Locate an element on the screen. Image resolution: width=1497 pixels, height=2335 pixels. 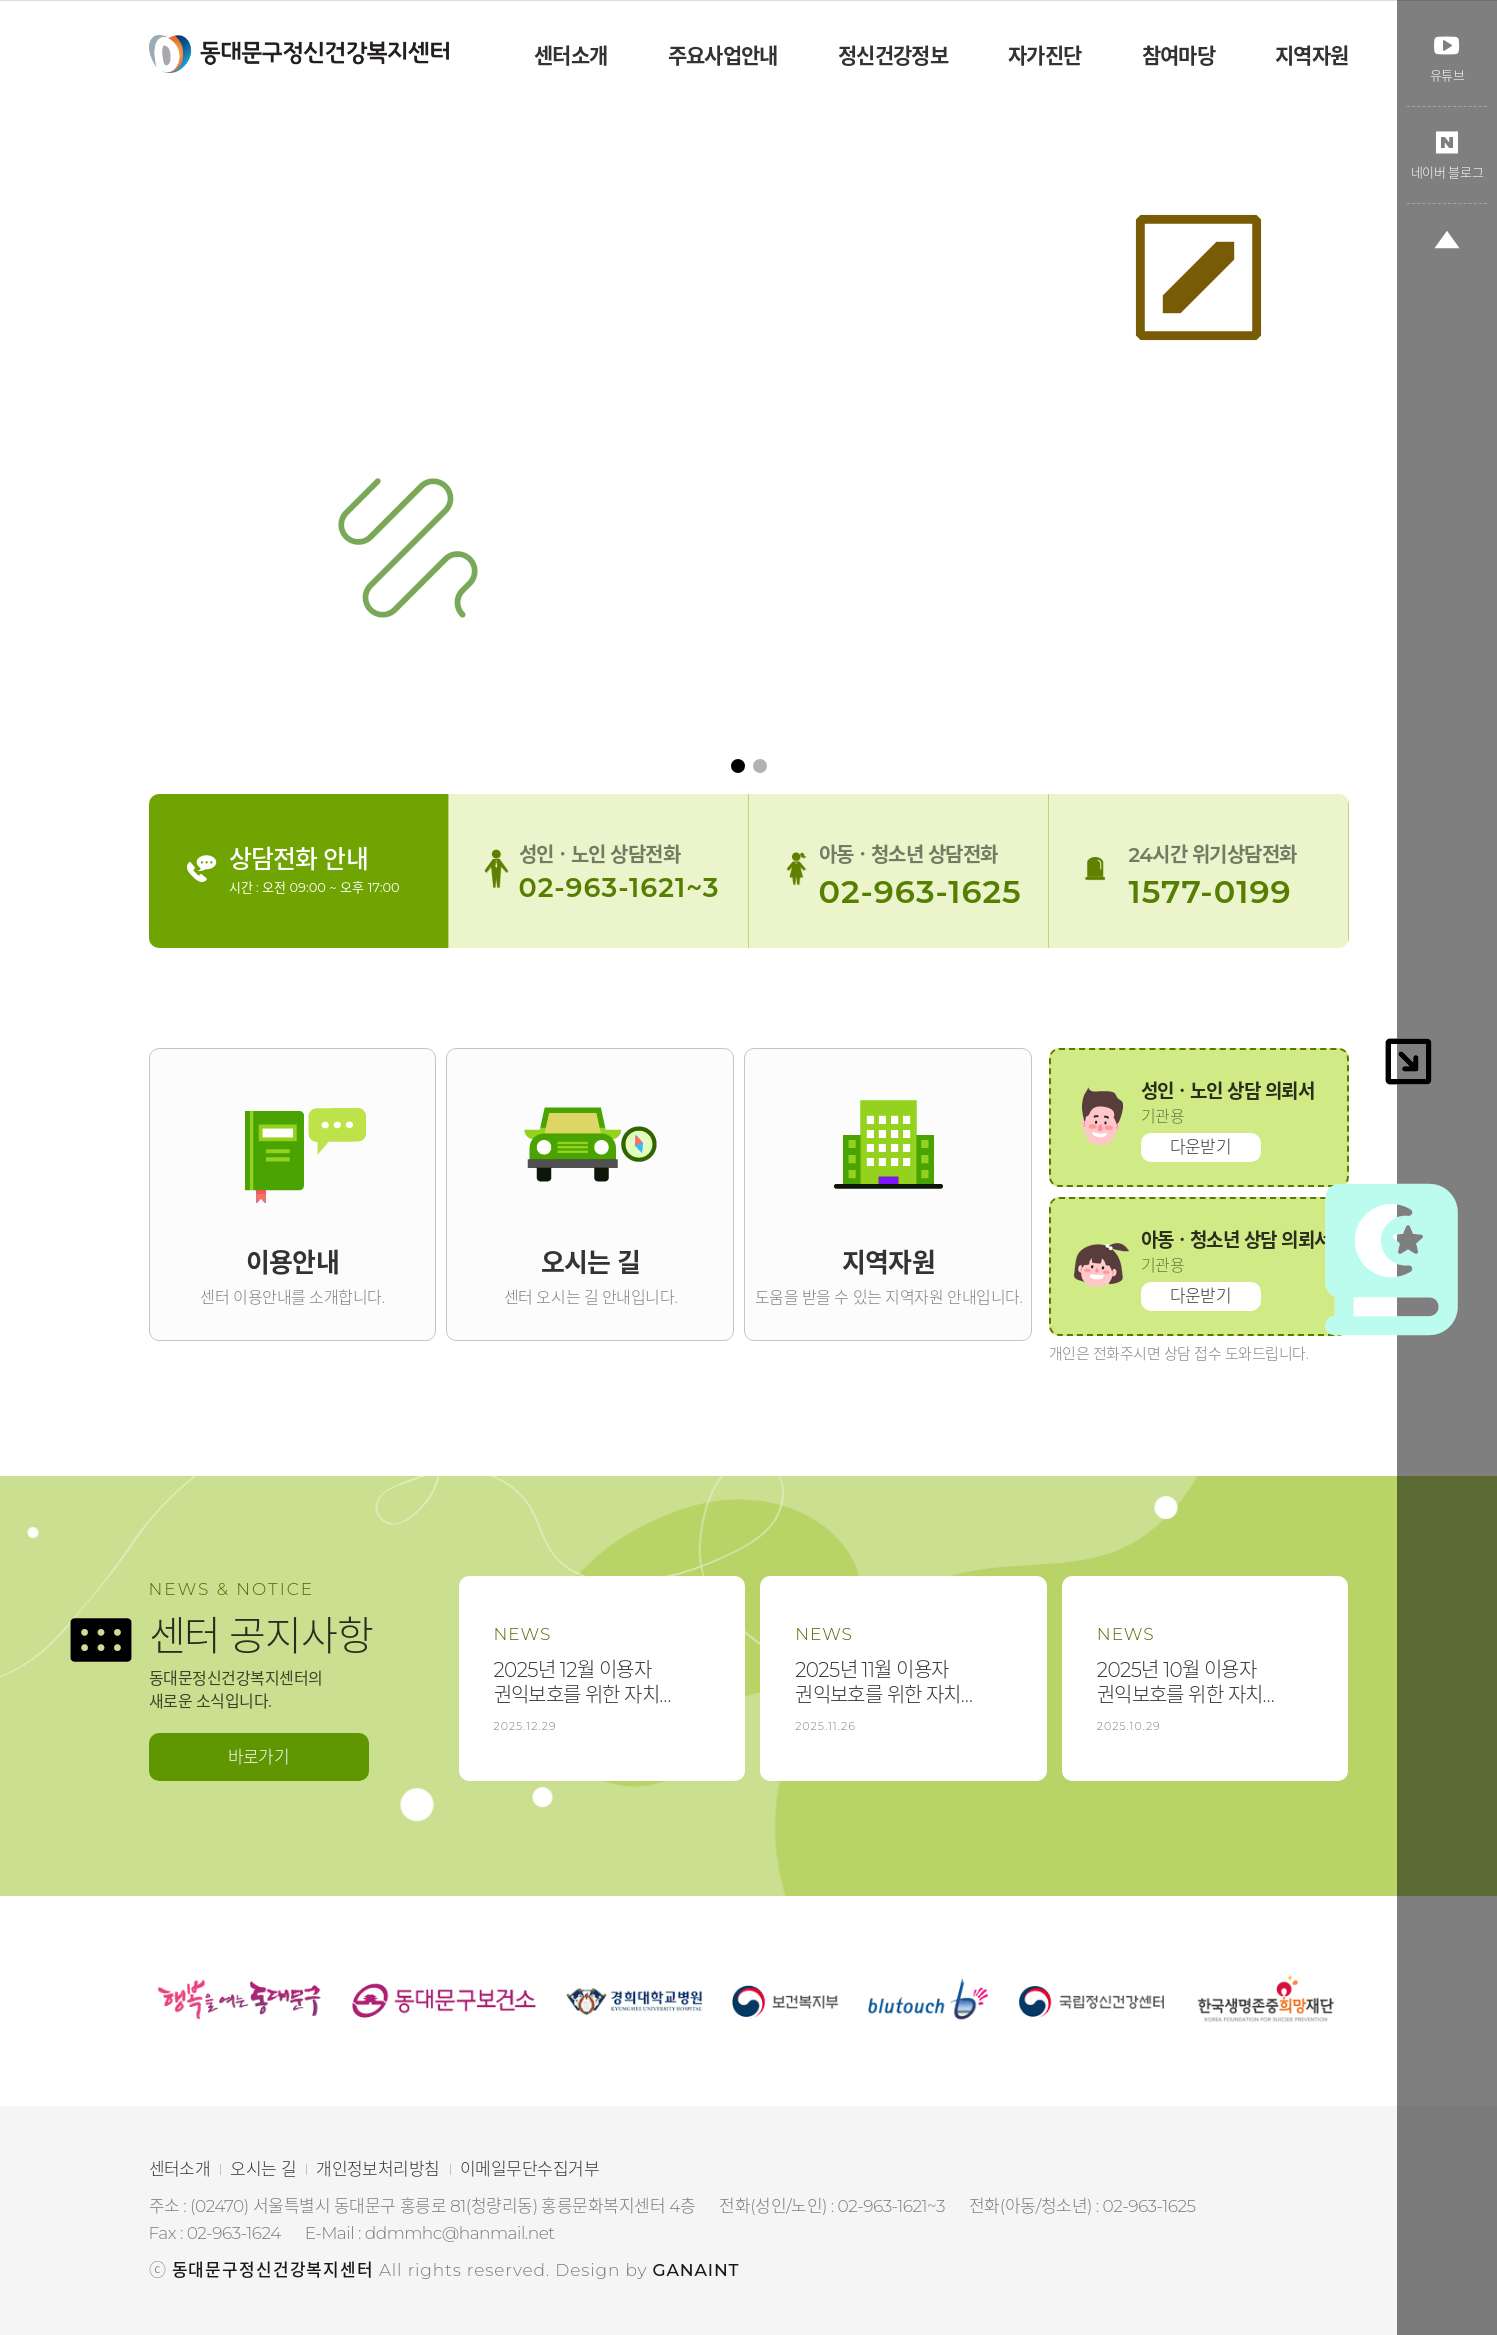
drag to reorder or rearrange items is located at coordinates (101, 1640).